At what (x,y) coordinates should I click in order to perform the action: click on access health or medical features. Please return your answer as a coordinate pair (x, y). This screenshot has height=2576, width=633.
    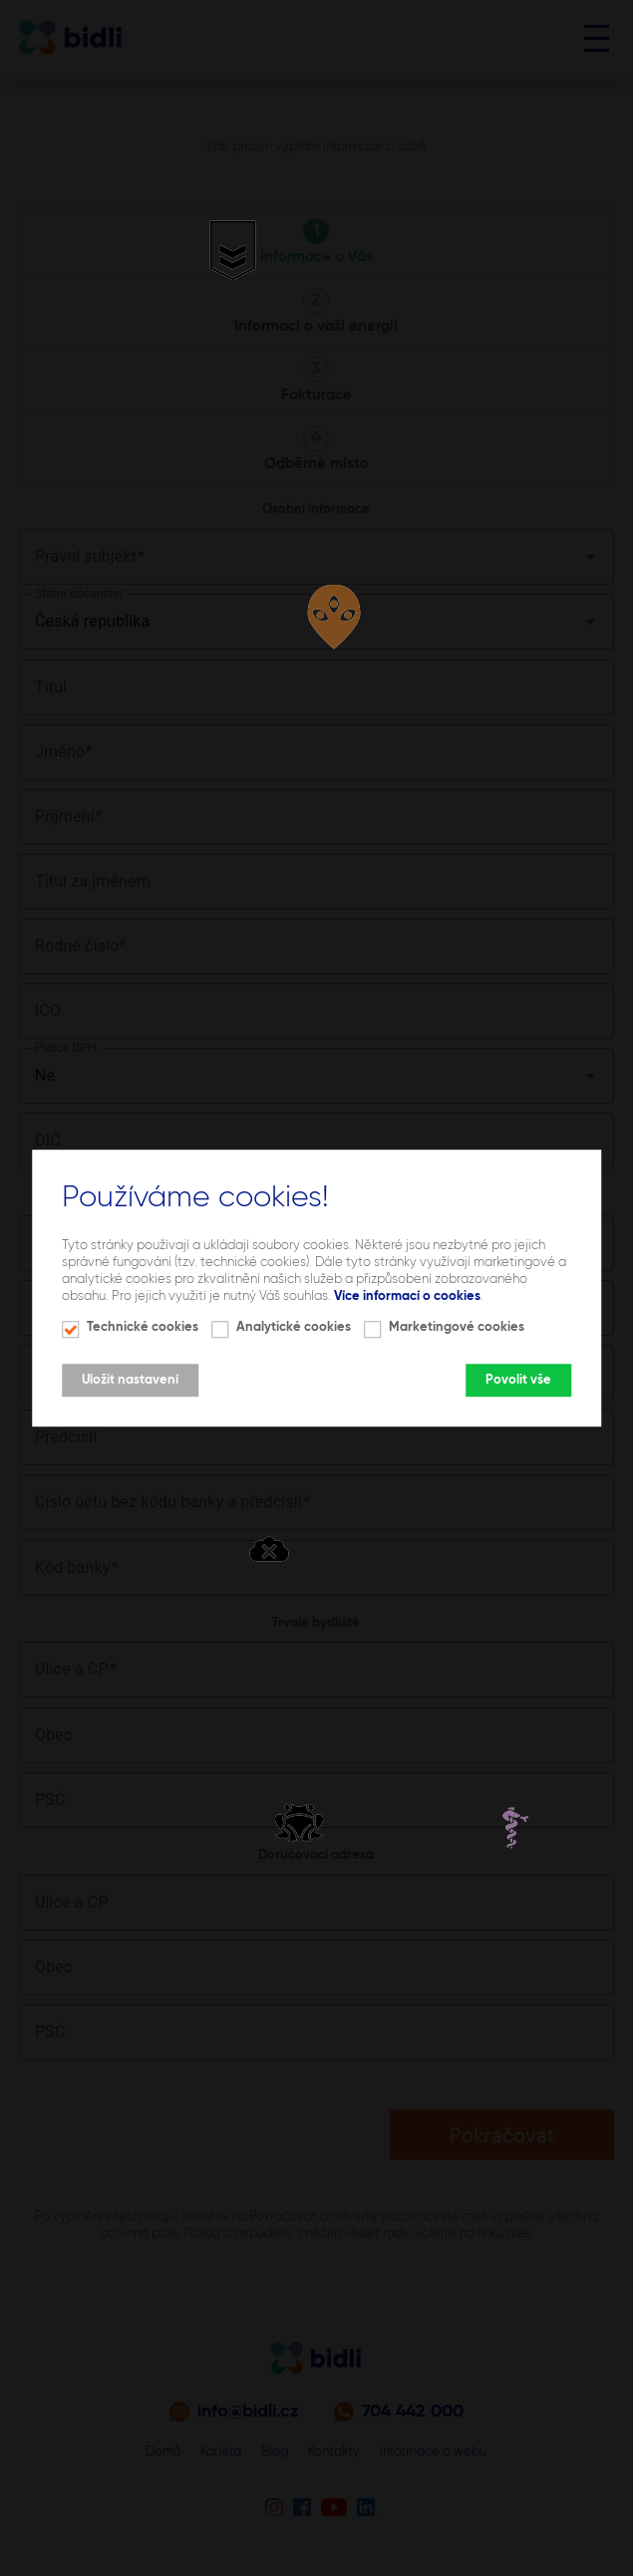
    Looking at the image, I should click on (511, 1828).